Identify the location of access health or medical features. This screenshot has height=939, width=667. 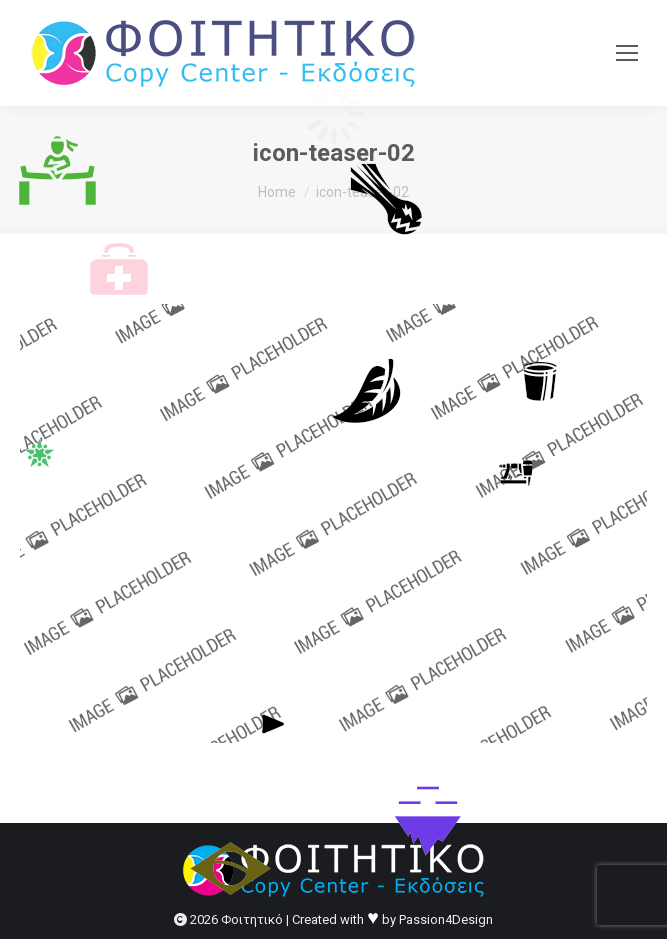
(119, 266).